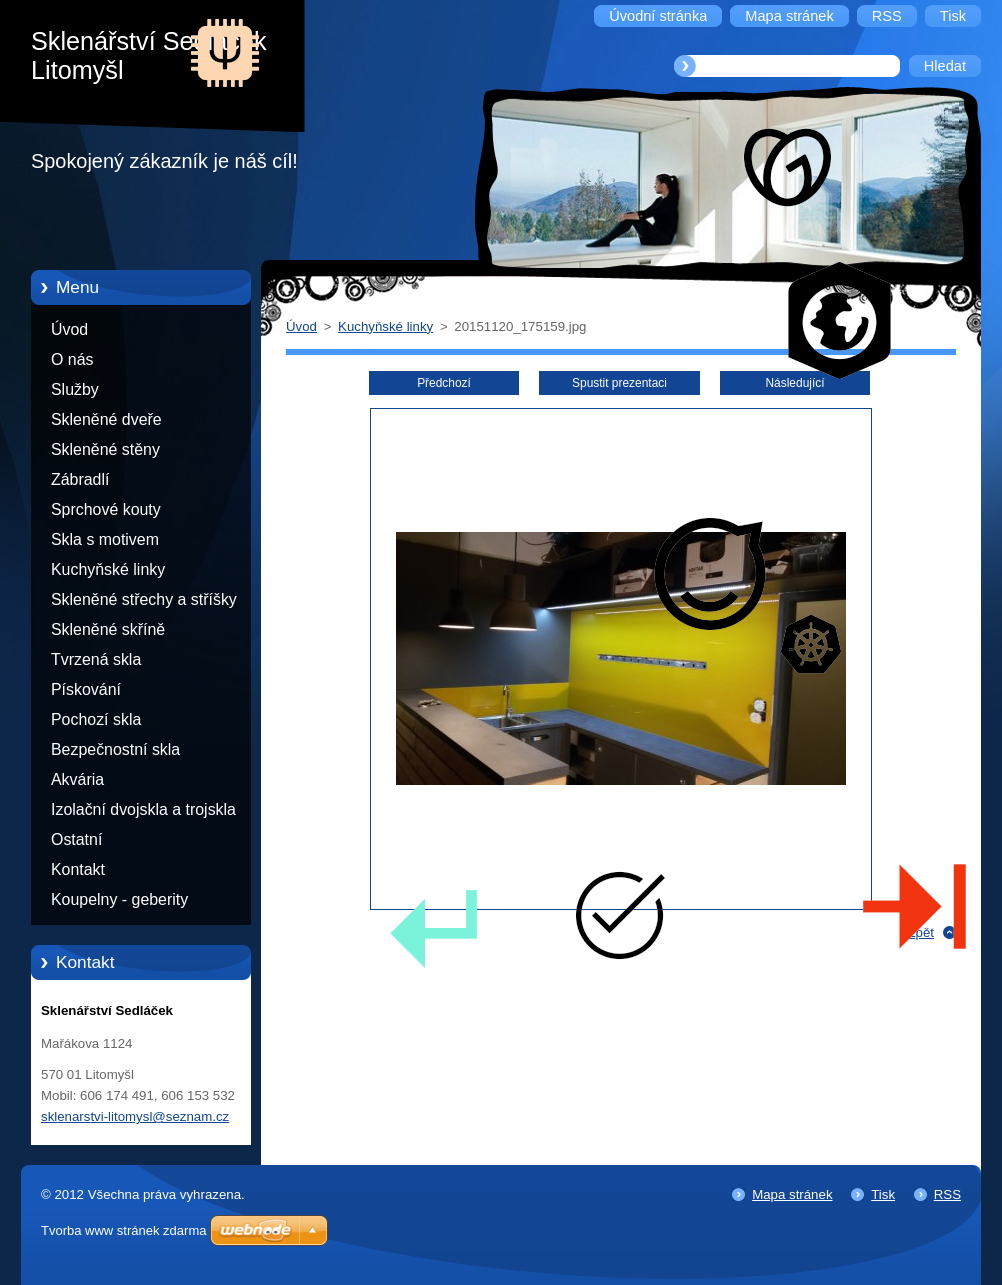 The height and width of the screenshot is (1285, 1002). I want to click on open the Staffbase employee communications app, so click(710, 574).